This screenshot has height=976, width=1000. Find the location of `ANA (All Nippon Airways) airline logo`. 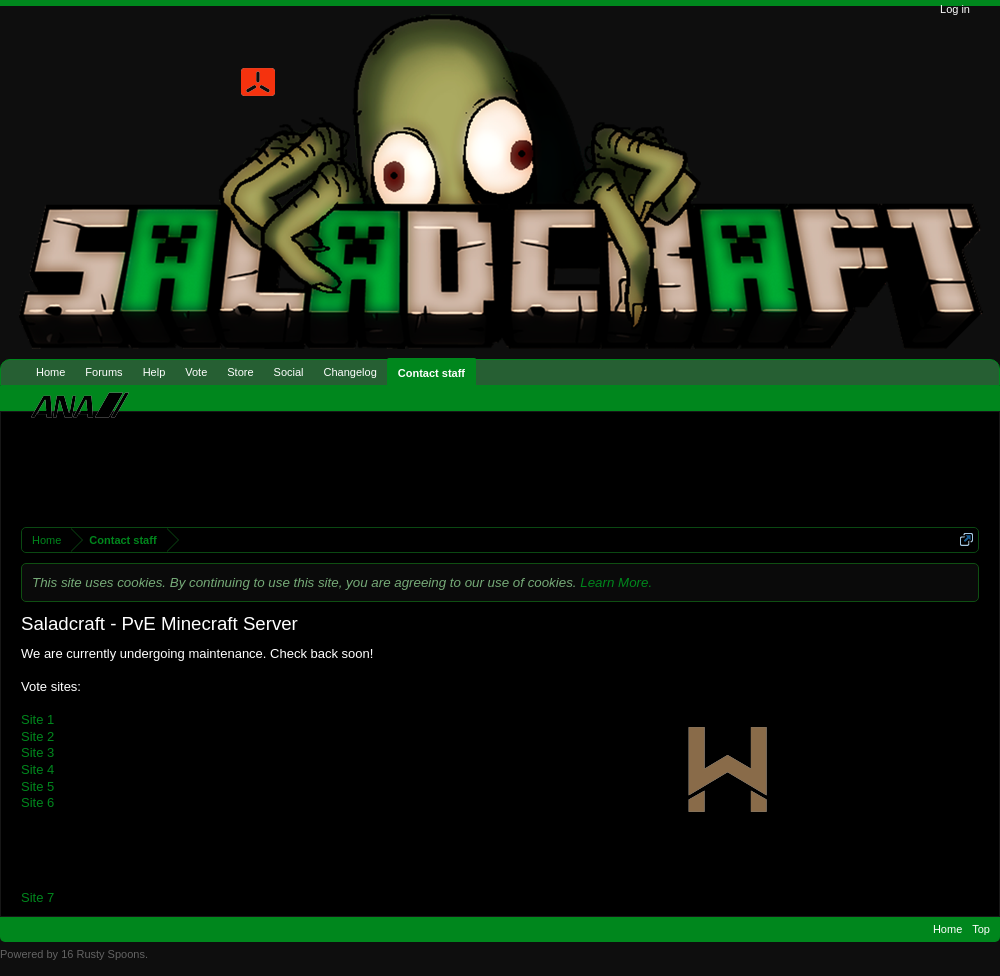

ANA (All Nippon Airways) airline logo is located at coordinates (80, 405).